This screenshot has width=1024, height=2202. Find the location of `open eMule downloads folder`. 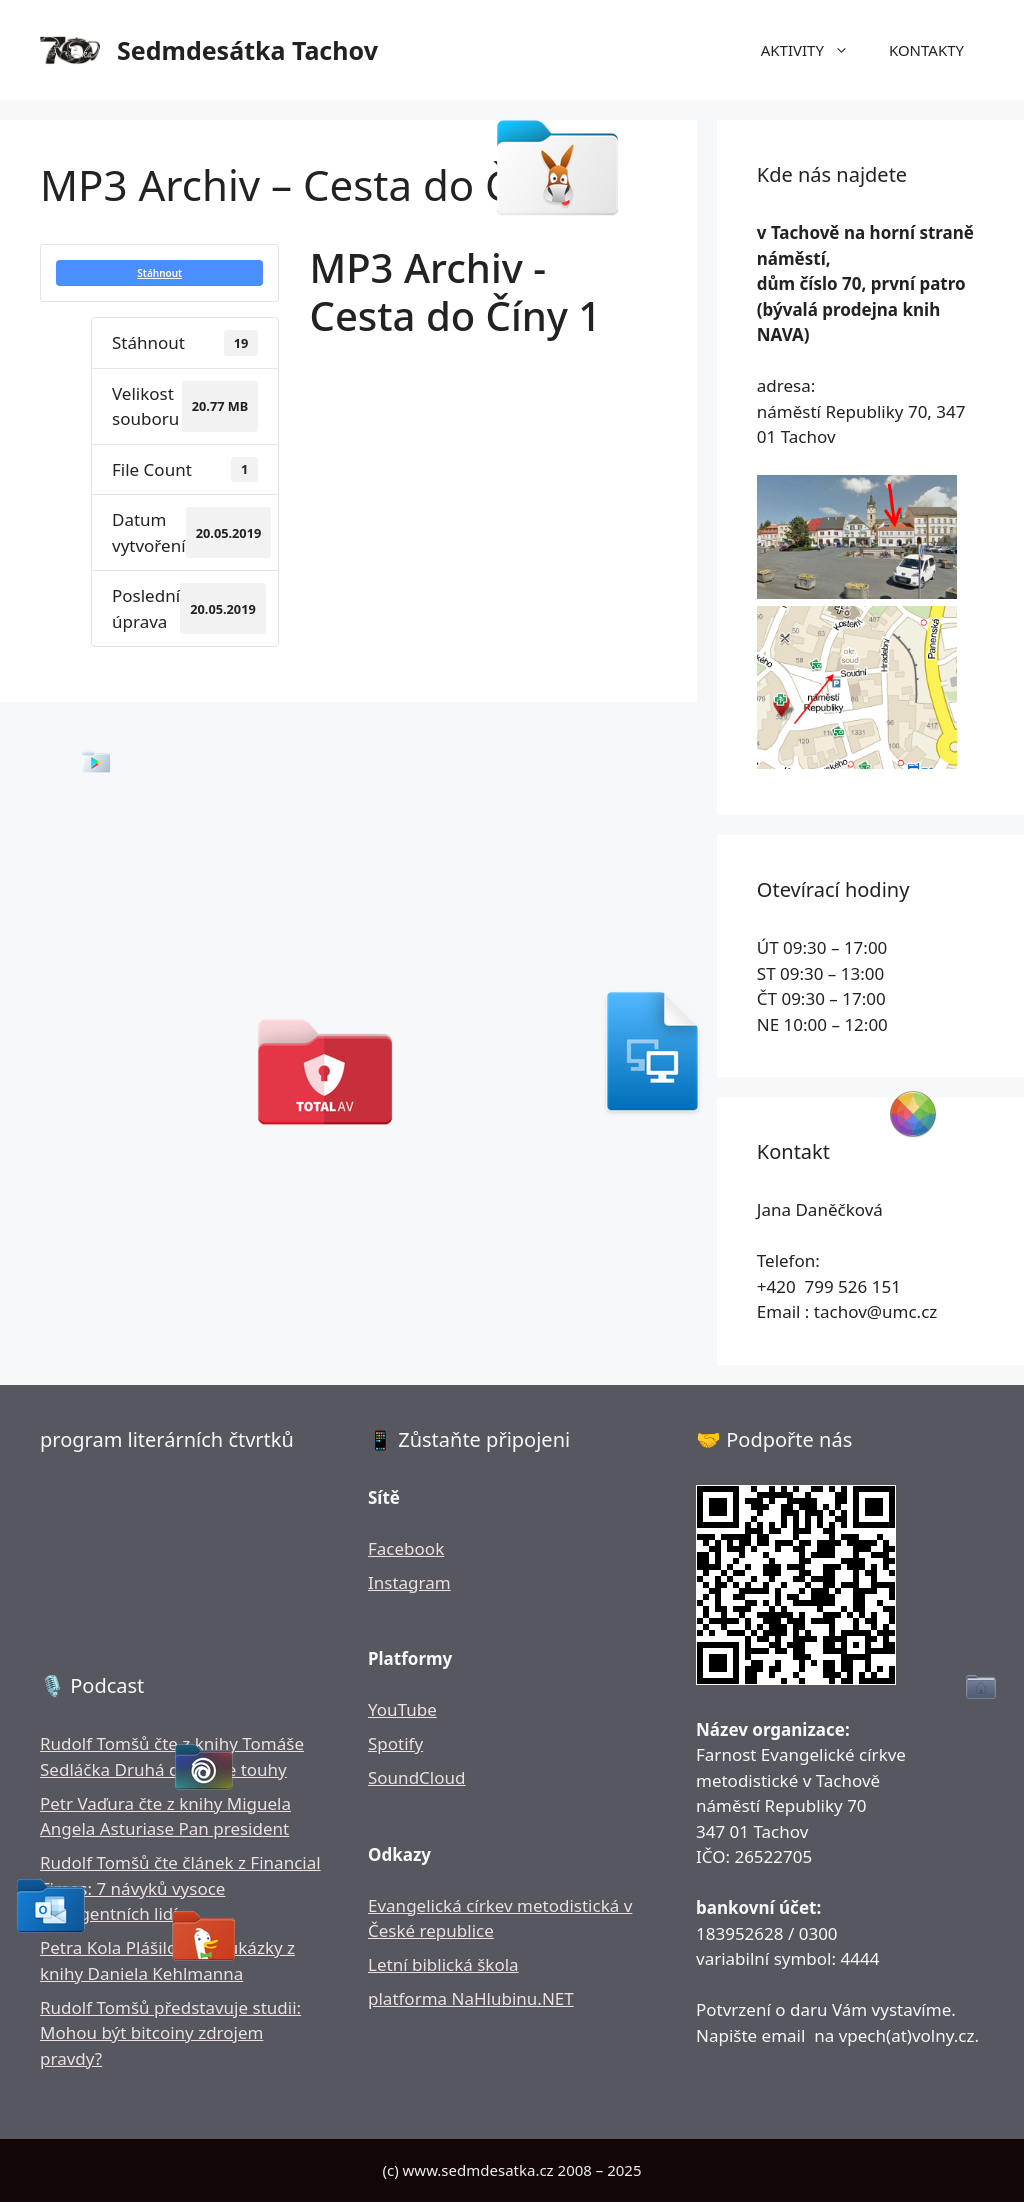

open eMule downloads folder is located at coordinates (557, 171).